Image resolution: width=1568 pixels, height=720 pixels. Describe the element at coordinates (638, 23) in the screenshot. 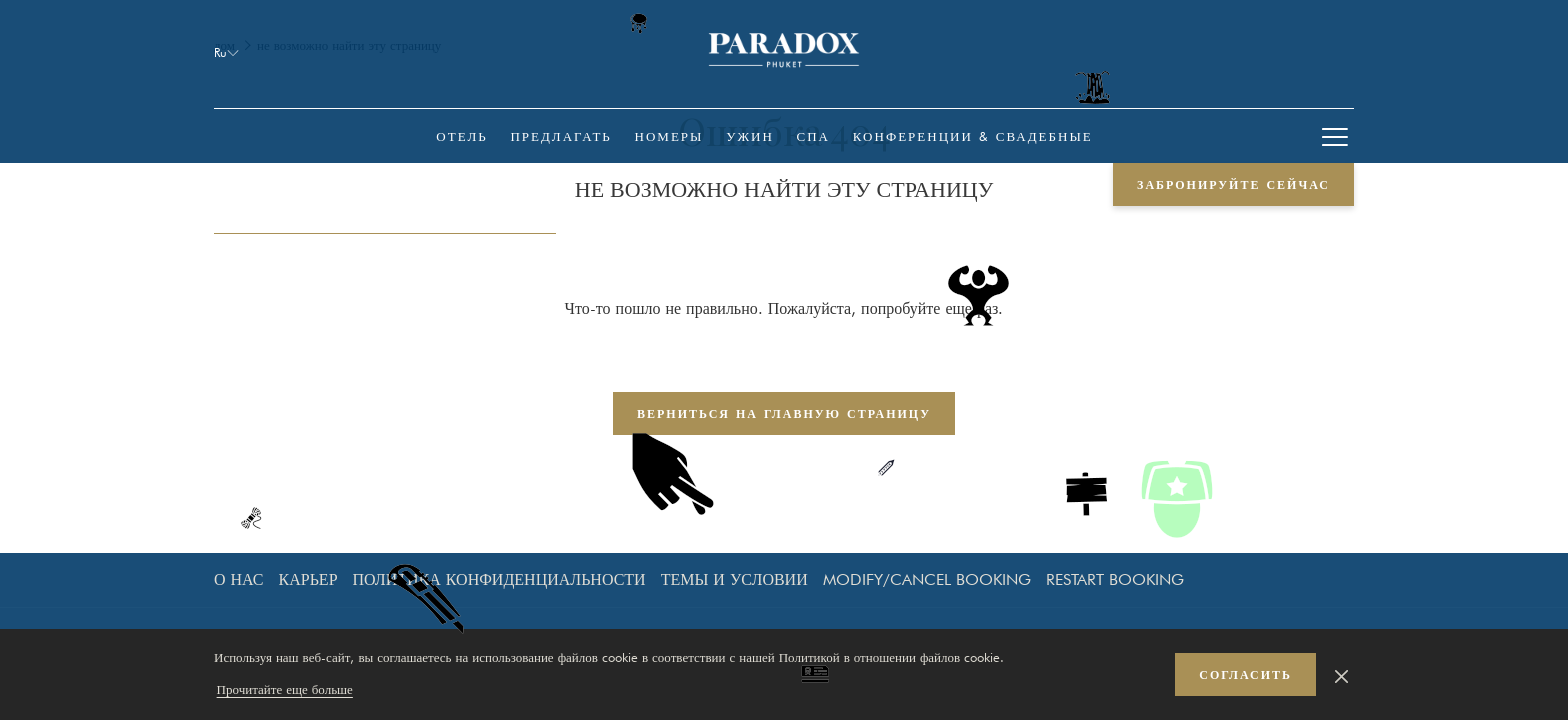

I see `indicates slime or goo element in a game` at that location.